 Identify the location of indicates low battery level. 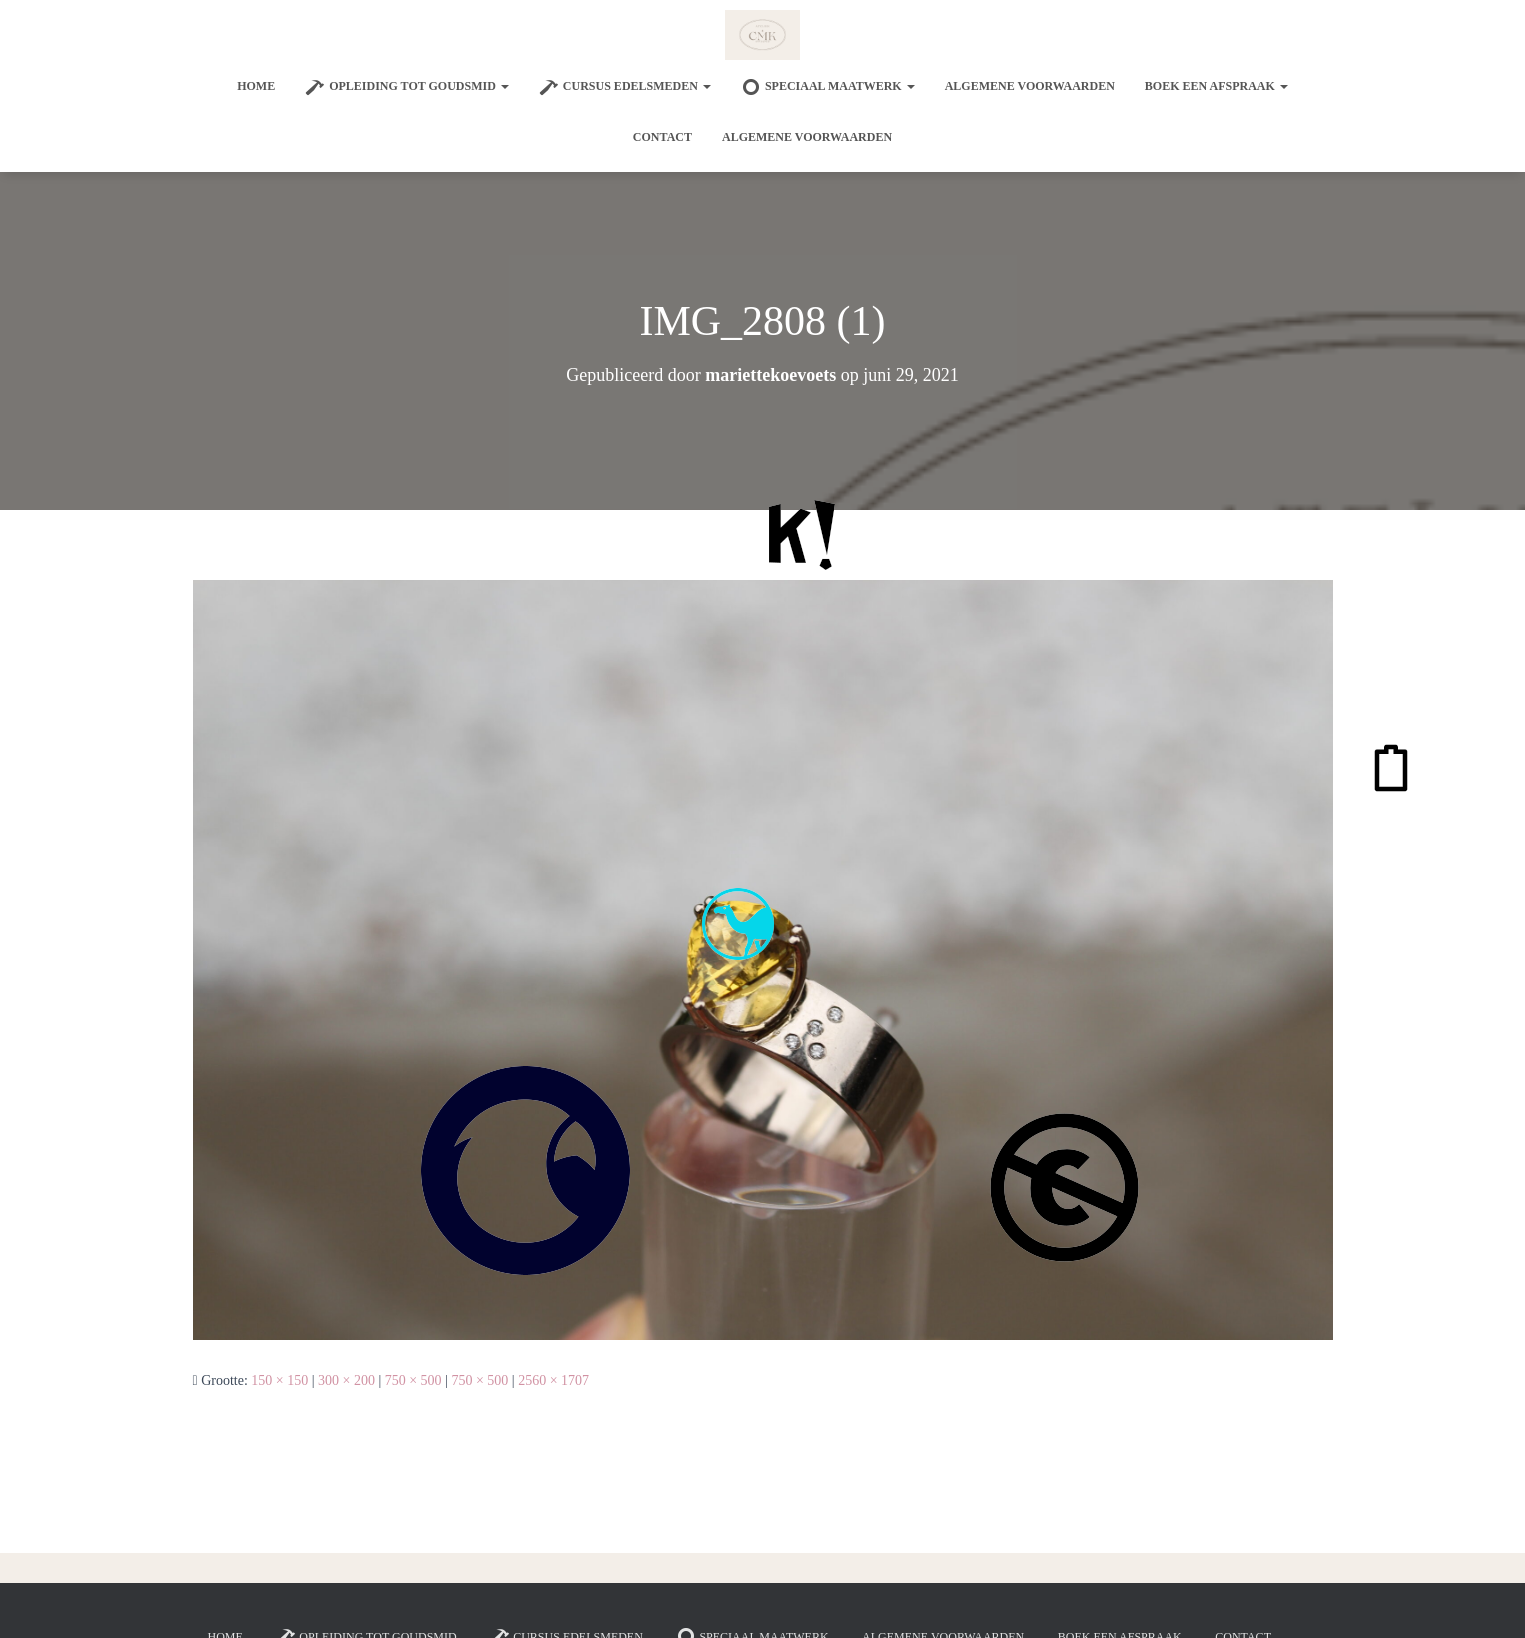
(1391, 768).